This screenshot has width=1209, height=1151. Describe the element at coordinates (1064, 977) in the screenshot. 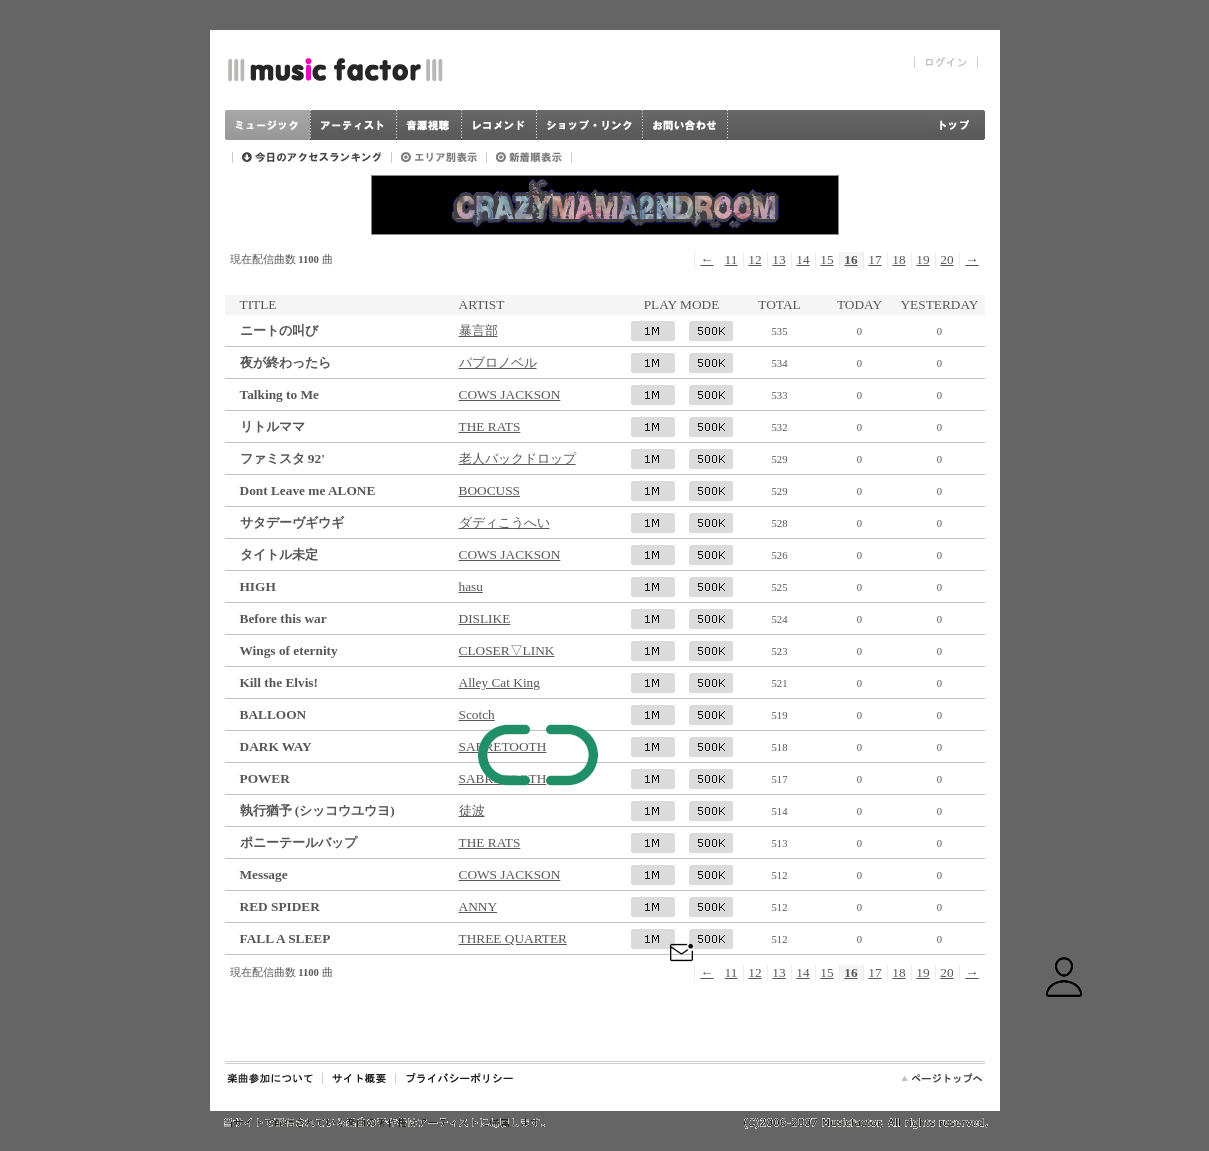

I see `view your profile` at that location.